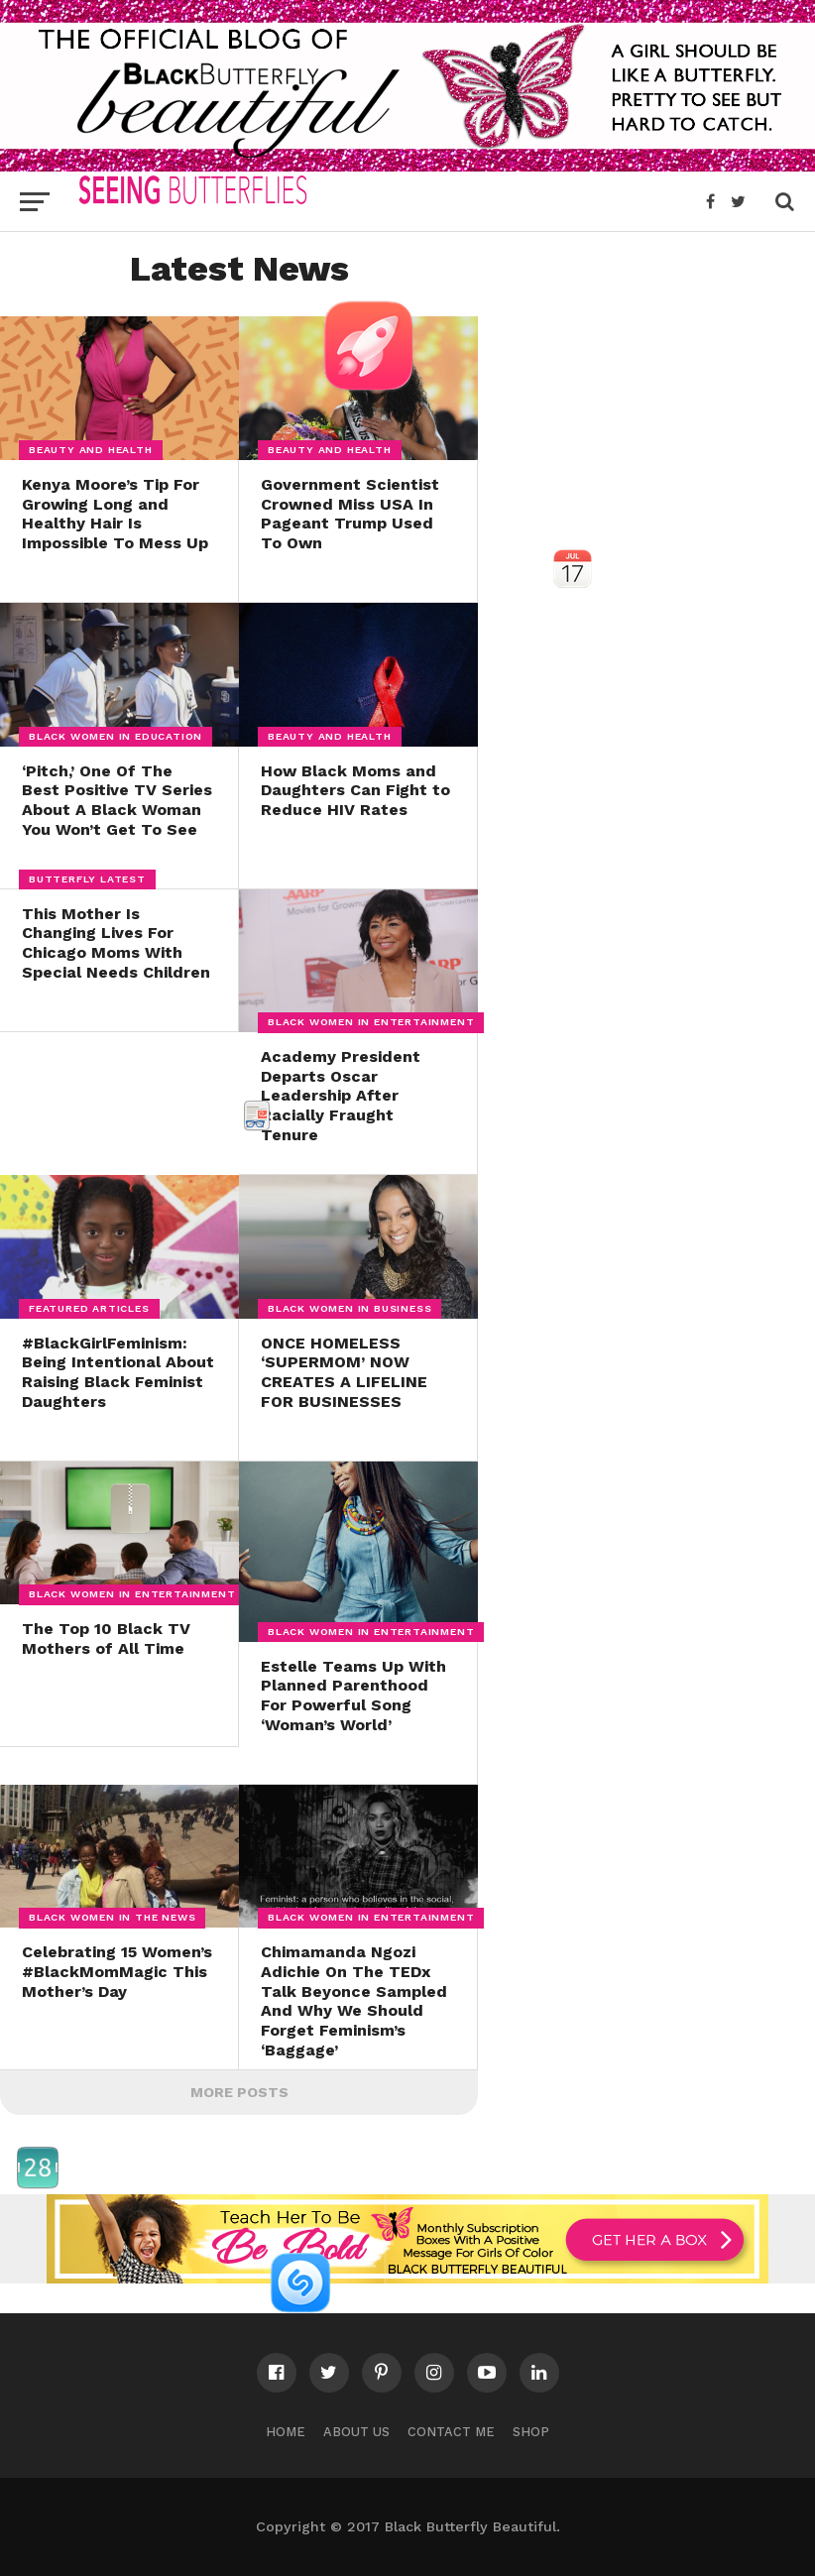 The height and width of the screenshot is (2576, 815). Describe the element at coordinates (130, 1508) in the screenshot. I see `open the archive manager application` at that location.